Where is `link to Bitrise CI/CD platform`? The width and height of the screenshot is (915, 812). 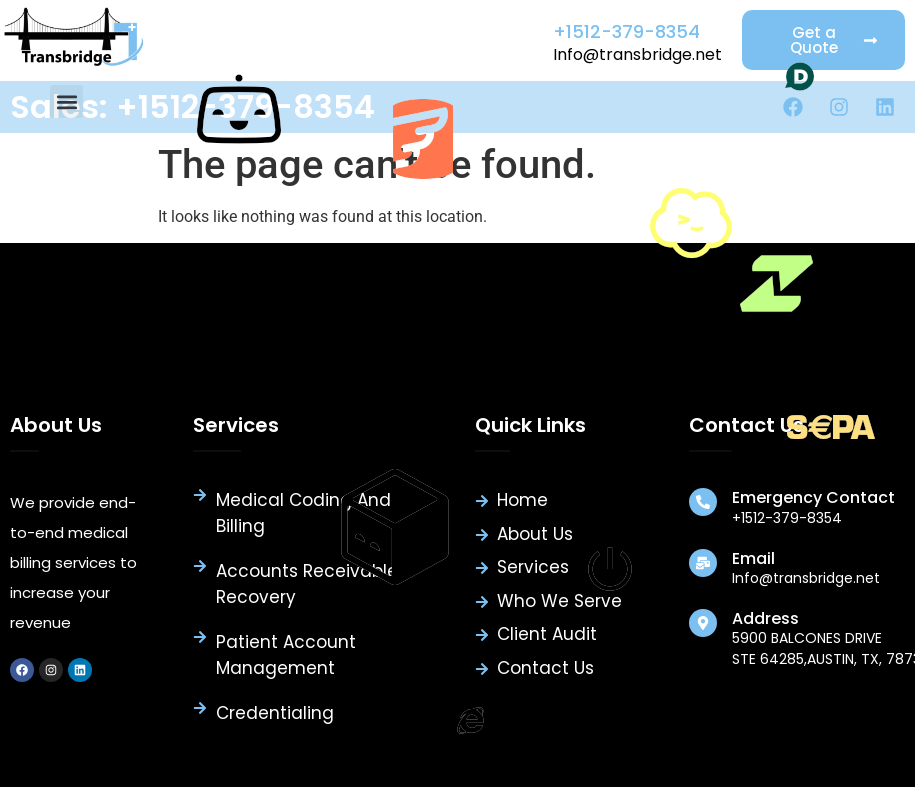
link to Bitrise CI/CD platform is located at coordinates (239, 109).